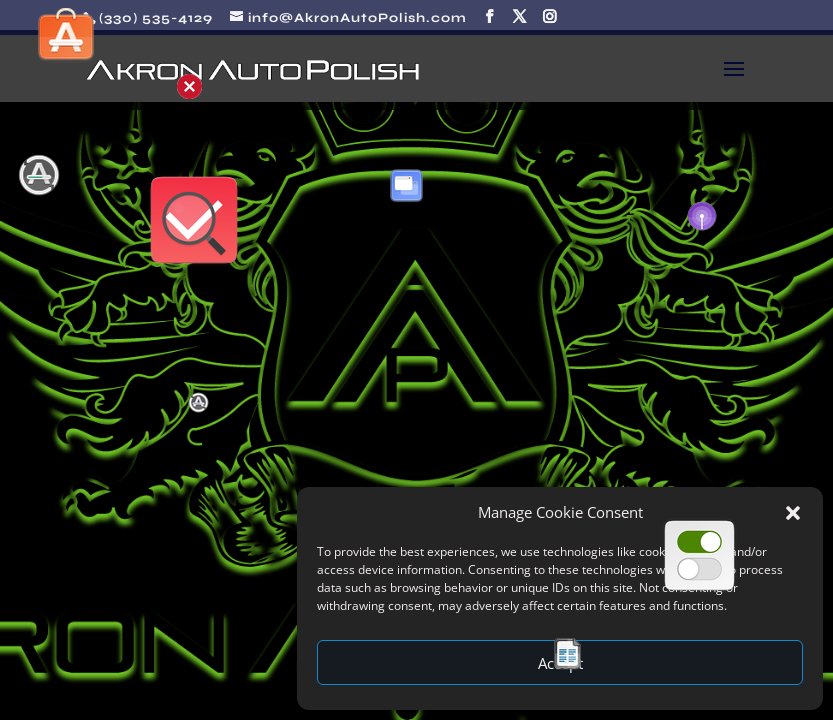 This screenshot has height=720, width=833. I want to click on open the software update manager, so click(39, 175).